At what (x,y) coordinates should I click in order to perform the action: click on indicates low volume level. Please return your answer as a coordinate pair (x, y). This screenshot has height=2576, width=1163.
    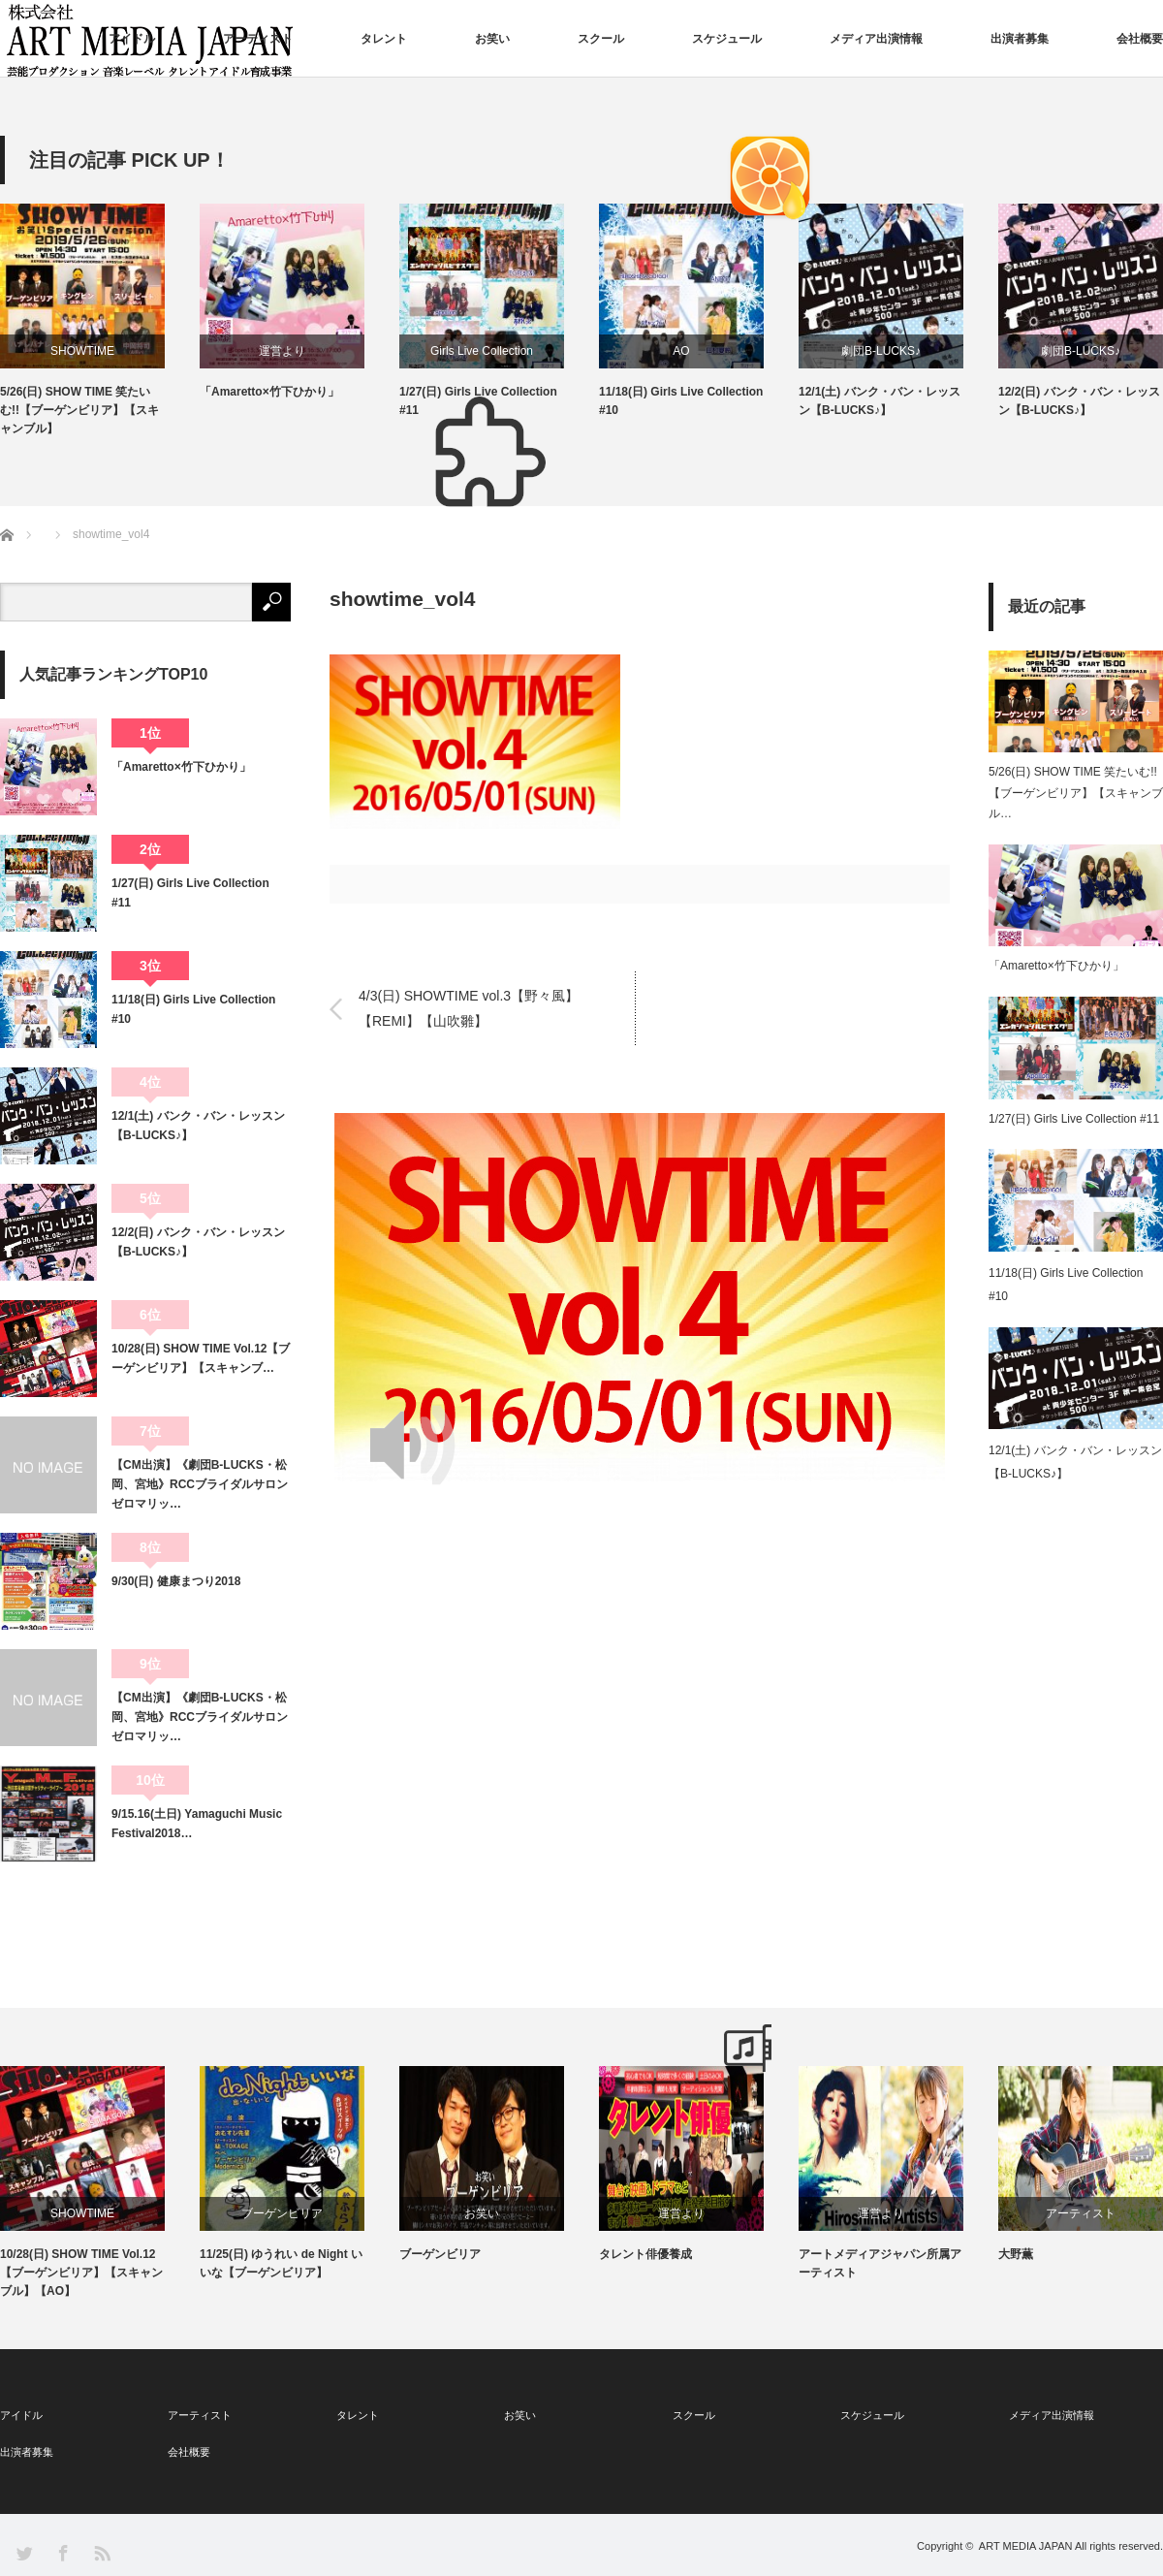
    Looking at the image, I should click on (415, 1445).